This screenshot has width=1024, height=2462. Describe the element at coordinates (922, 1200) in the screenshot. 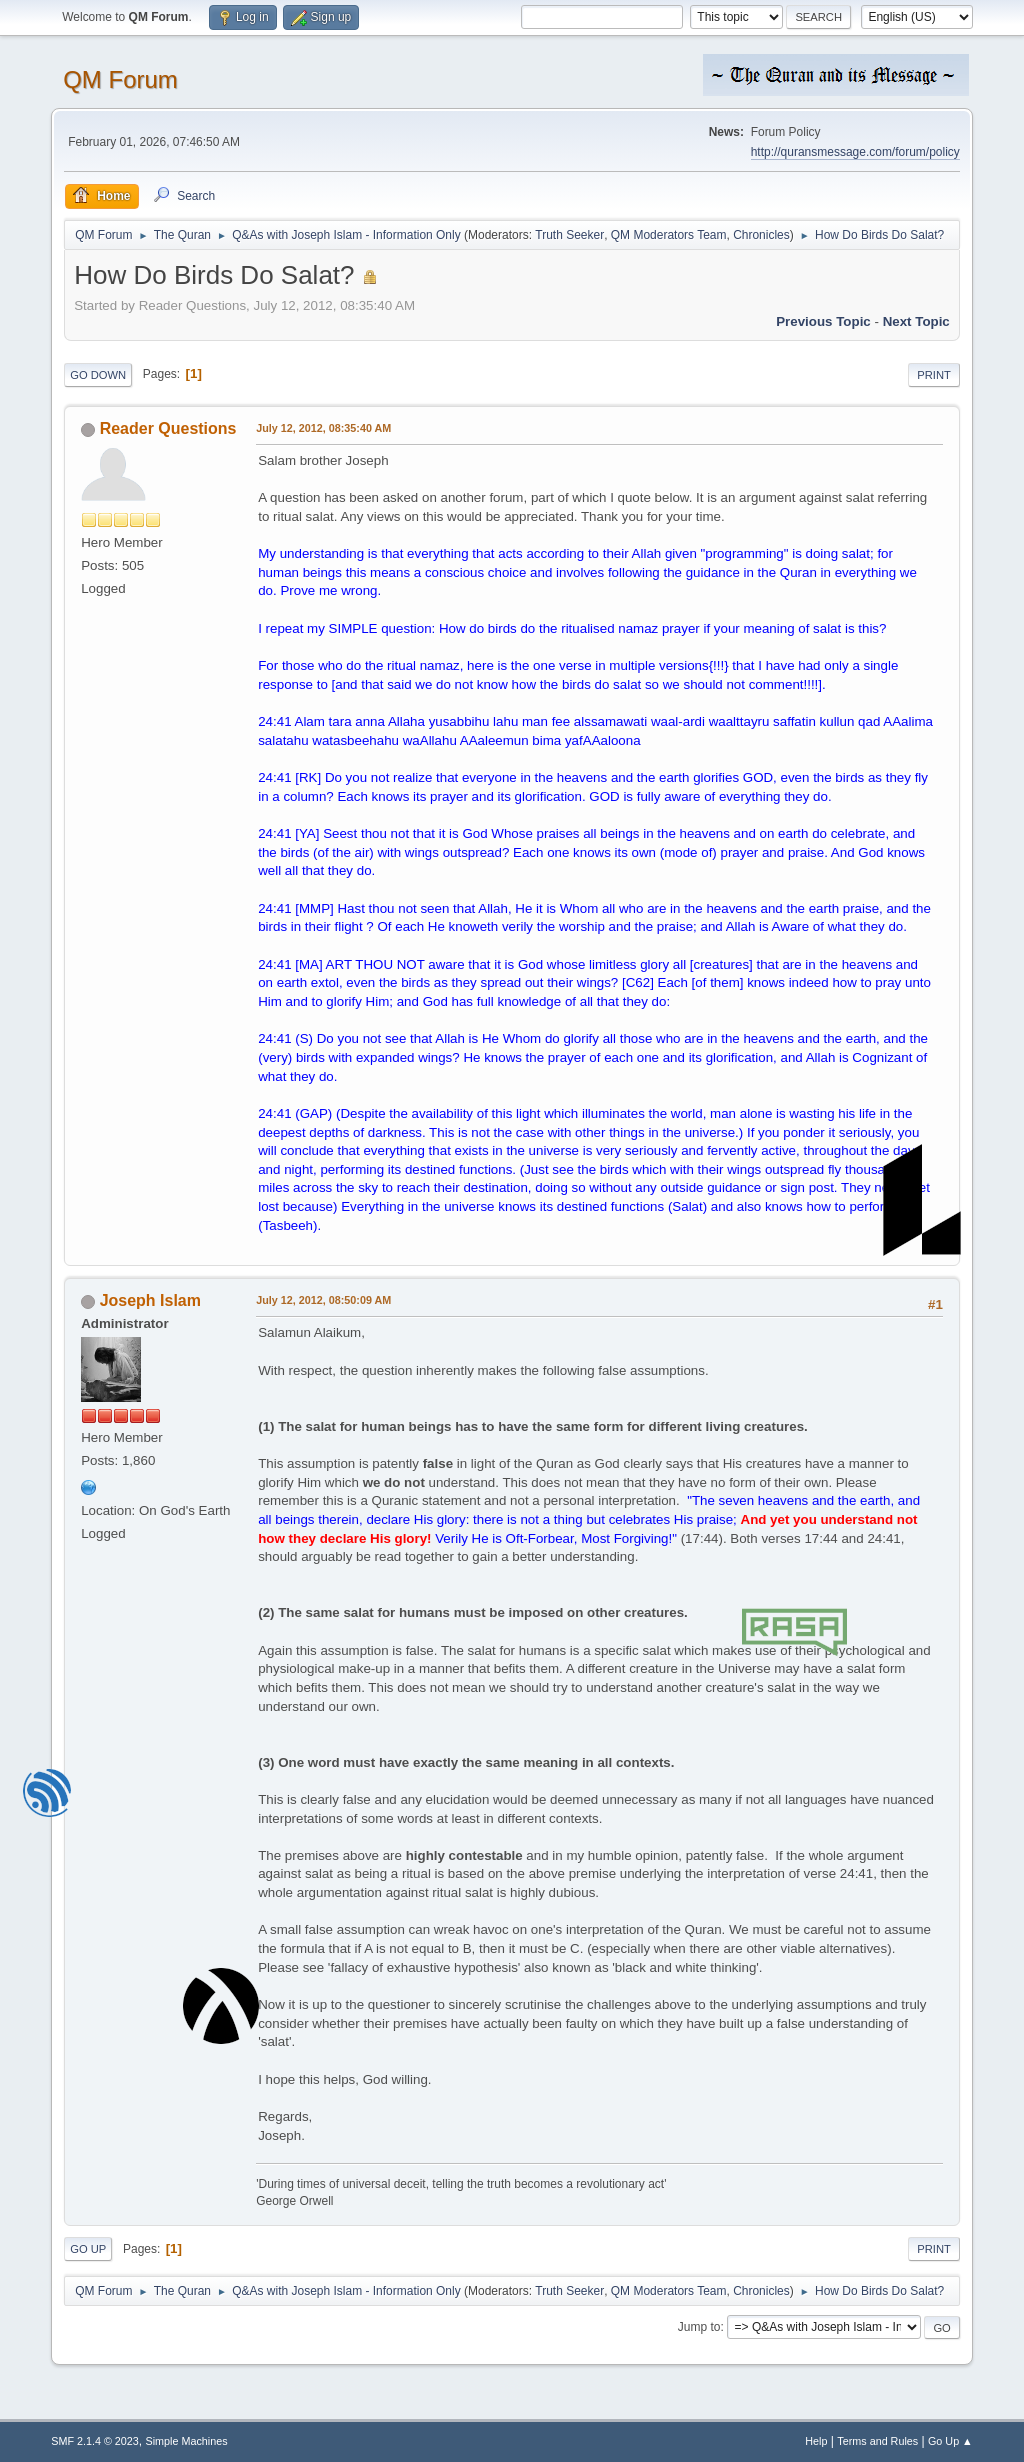

I see `lucid software company logo` at that location.